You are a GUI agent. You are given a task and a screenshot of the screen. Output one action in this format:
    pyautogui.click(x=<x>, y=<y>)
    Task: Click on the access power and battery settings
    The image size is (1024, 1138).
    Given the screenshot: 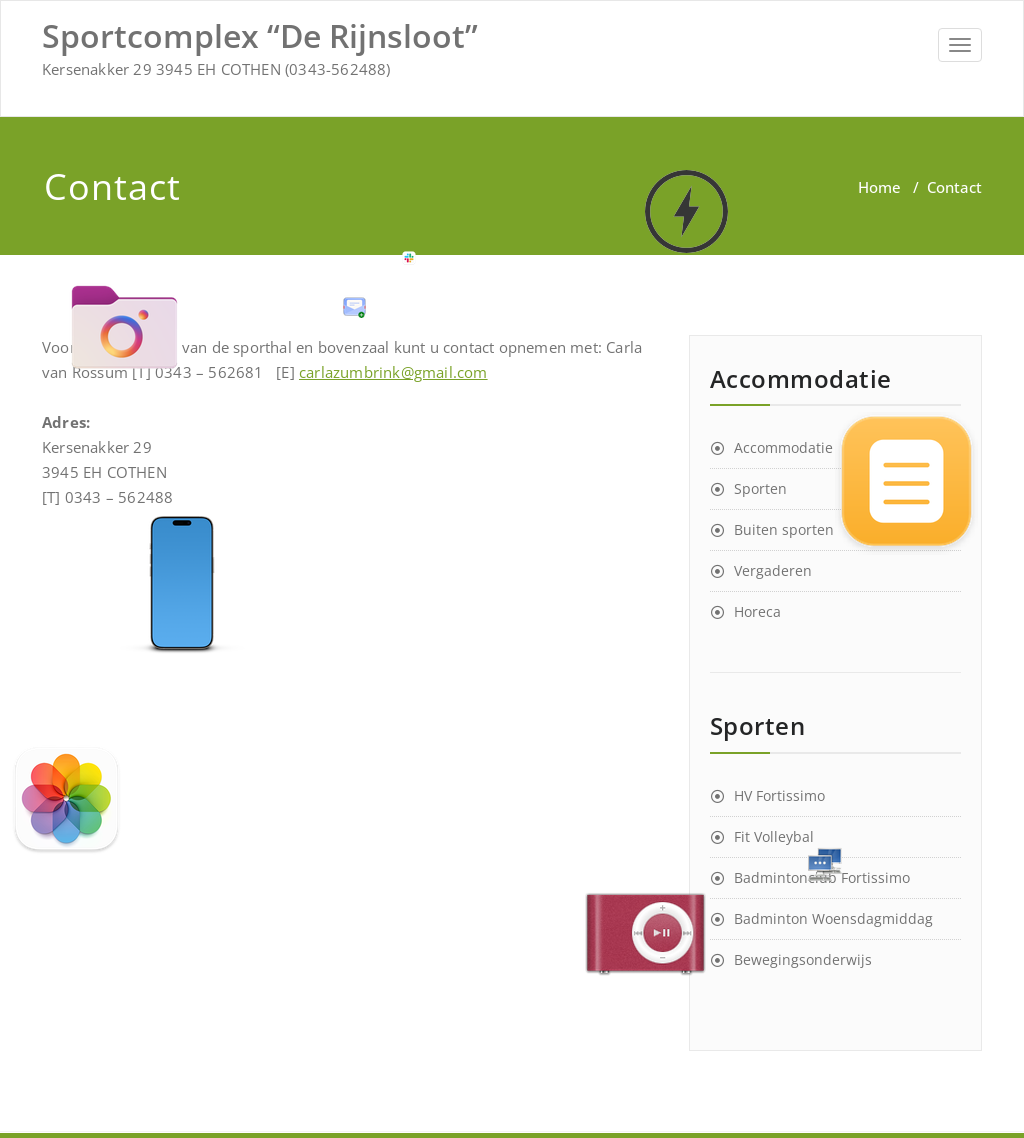 What is the action you would take?
    pyautogui.click(x=686, y=211)
    